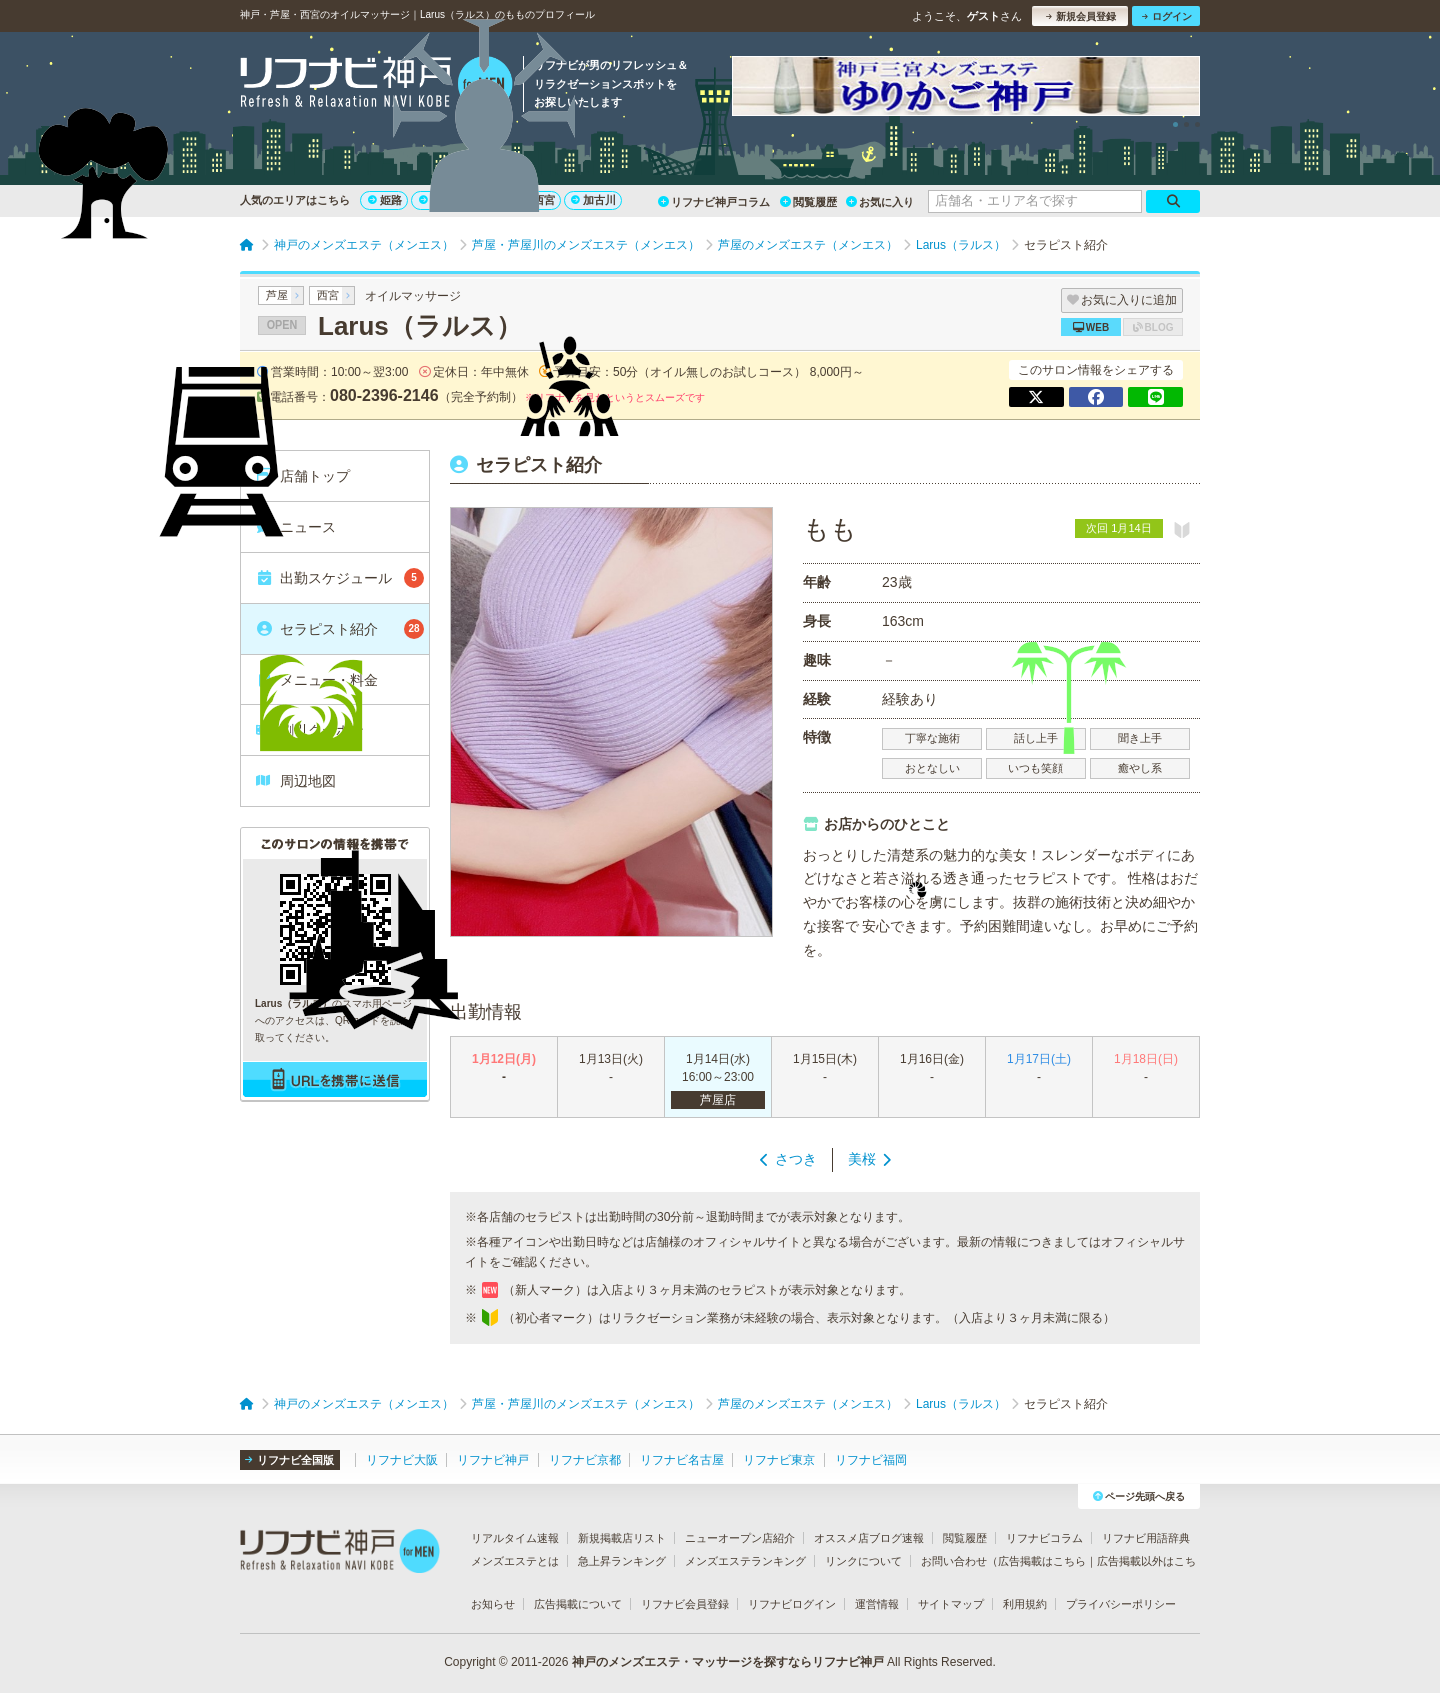  What do you see at coordinates (1069, 698) in the screenshot?
I see `toggle street lighting in city builder game` at bounding box center [1069, 698].